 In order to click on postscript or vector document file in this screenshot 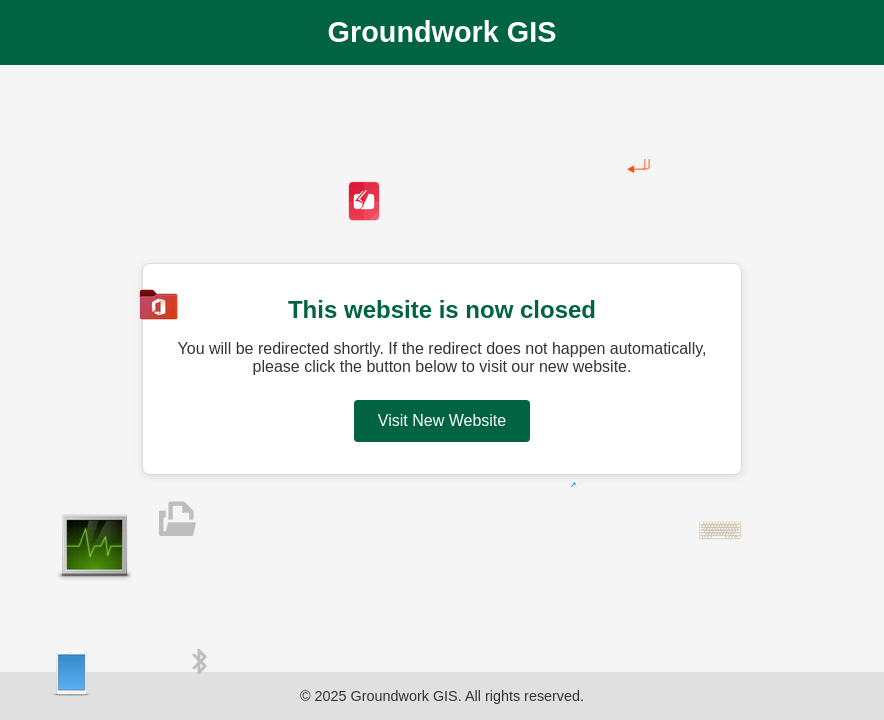, I will do `click(364, 201)`.